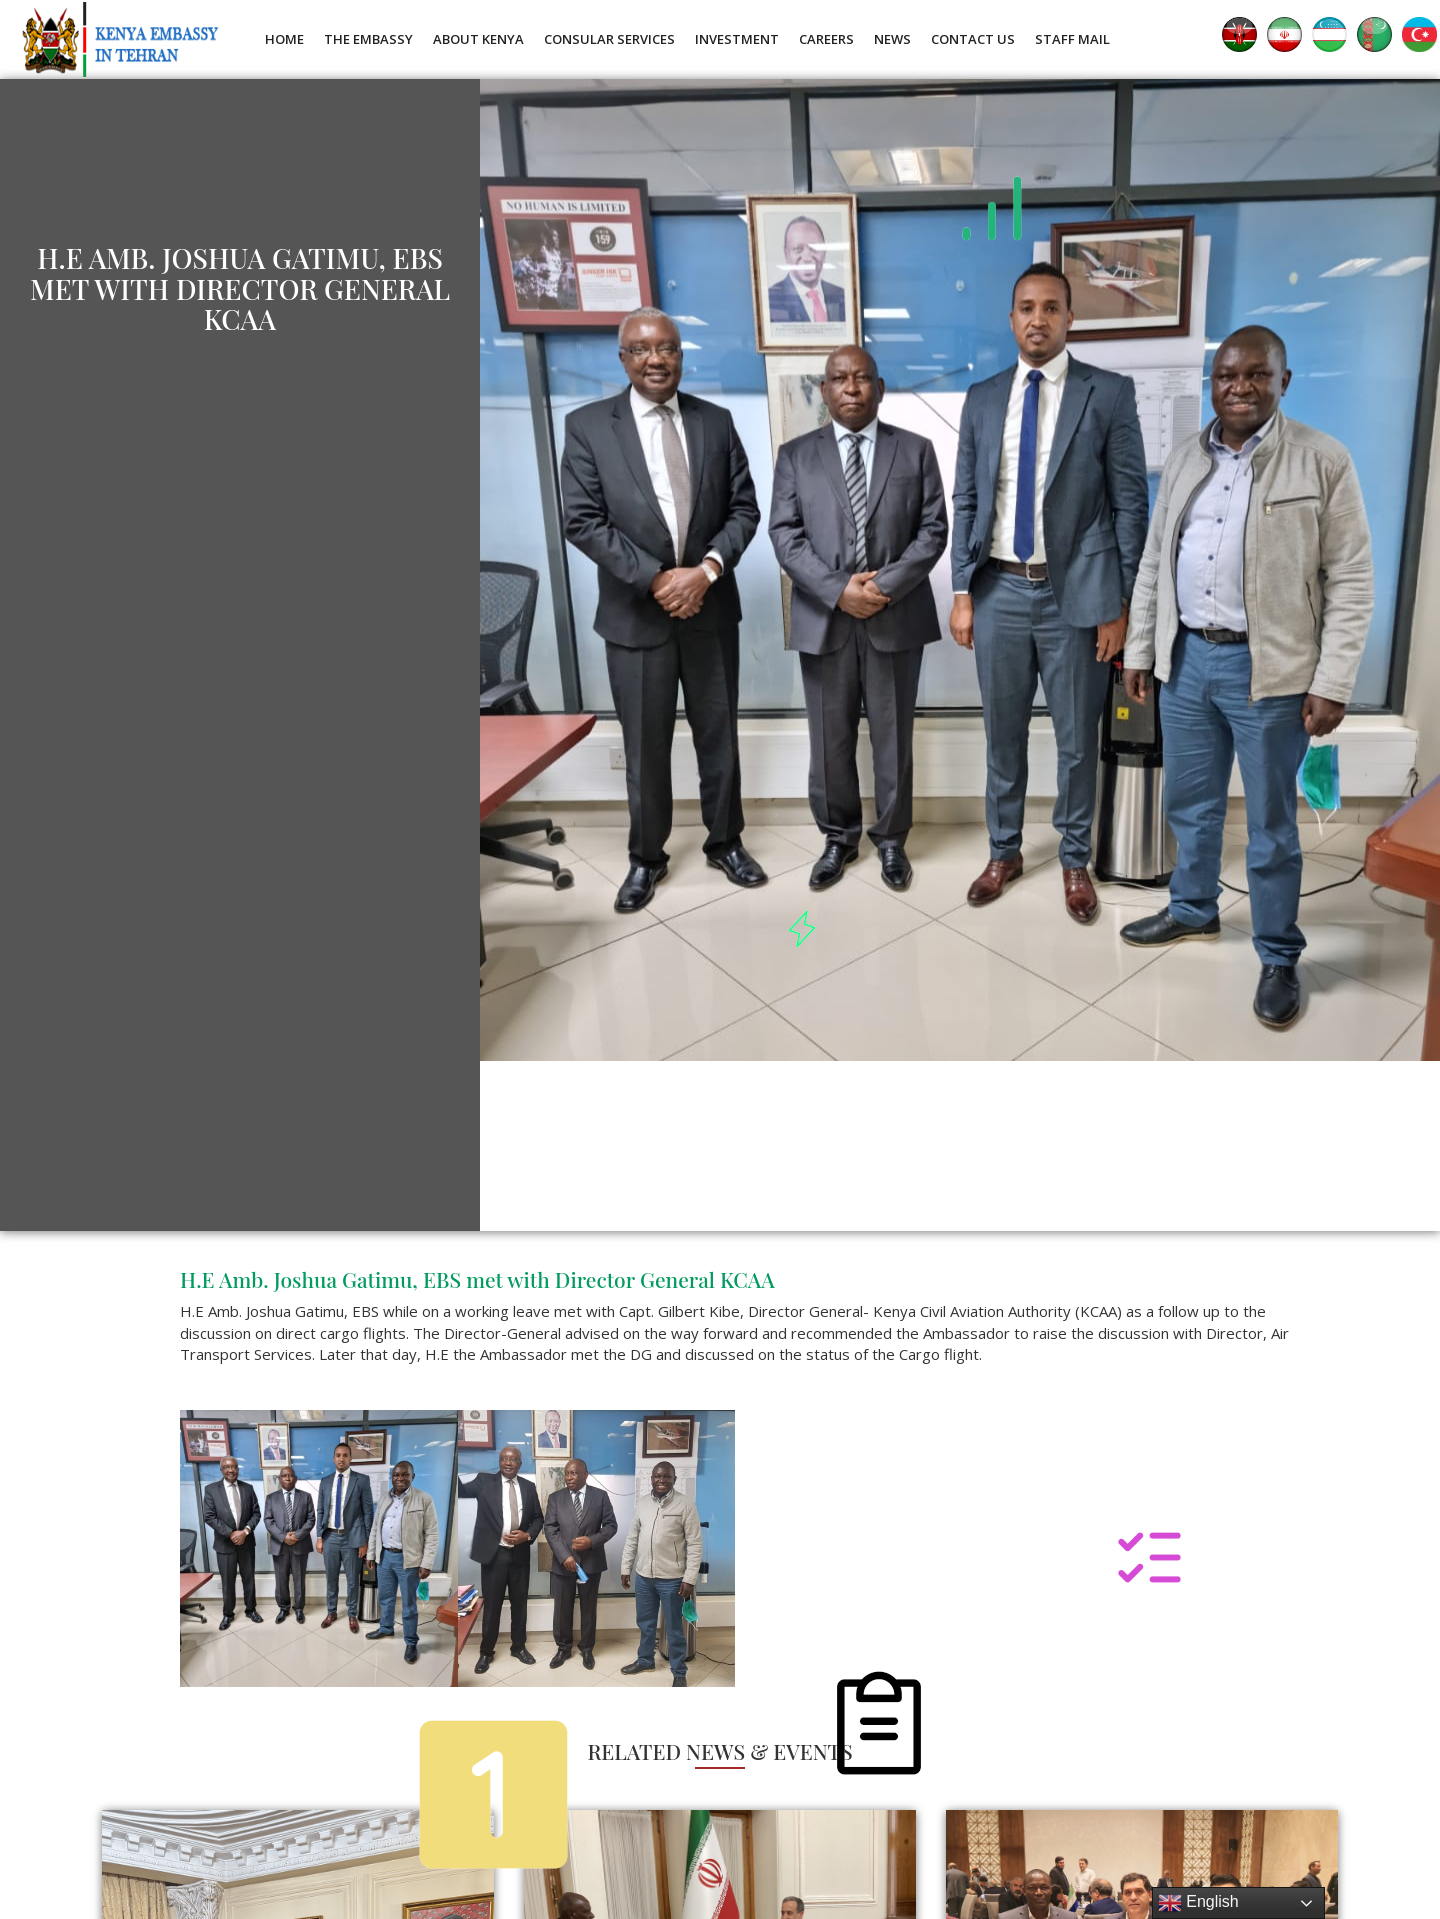  Describe the element at coordinates (493, 1794) in the screenshot. I see `indicates the first step in a sequence or process` at that location.